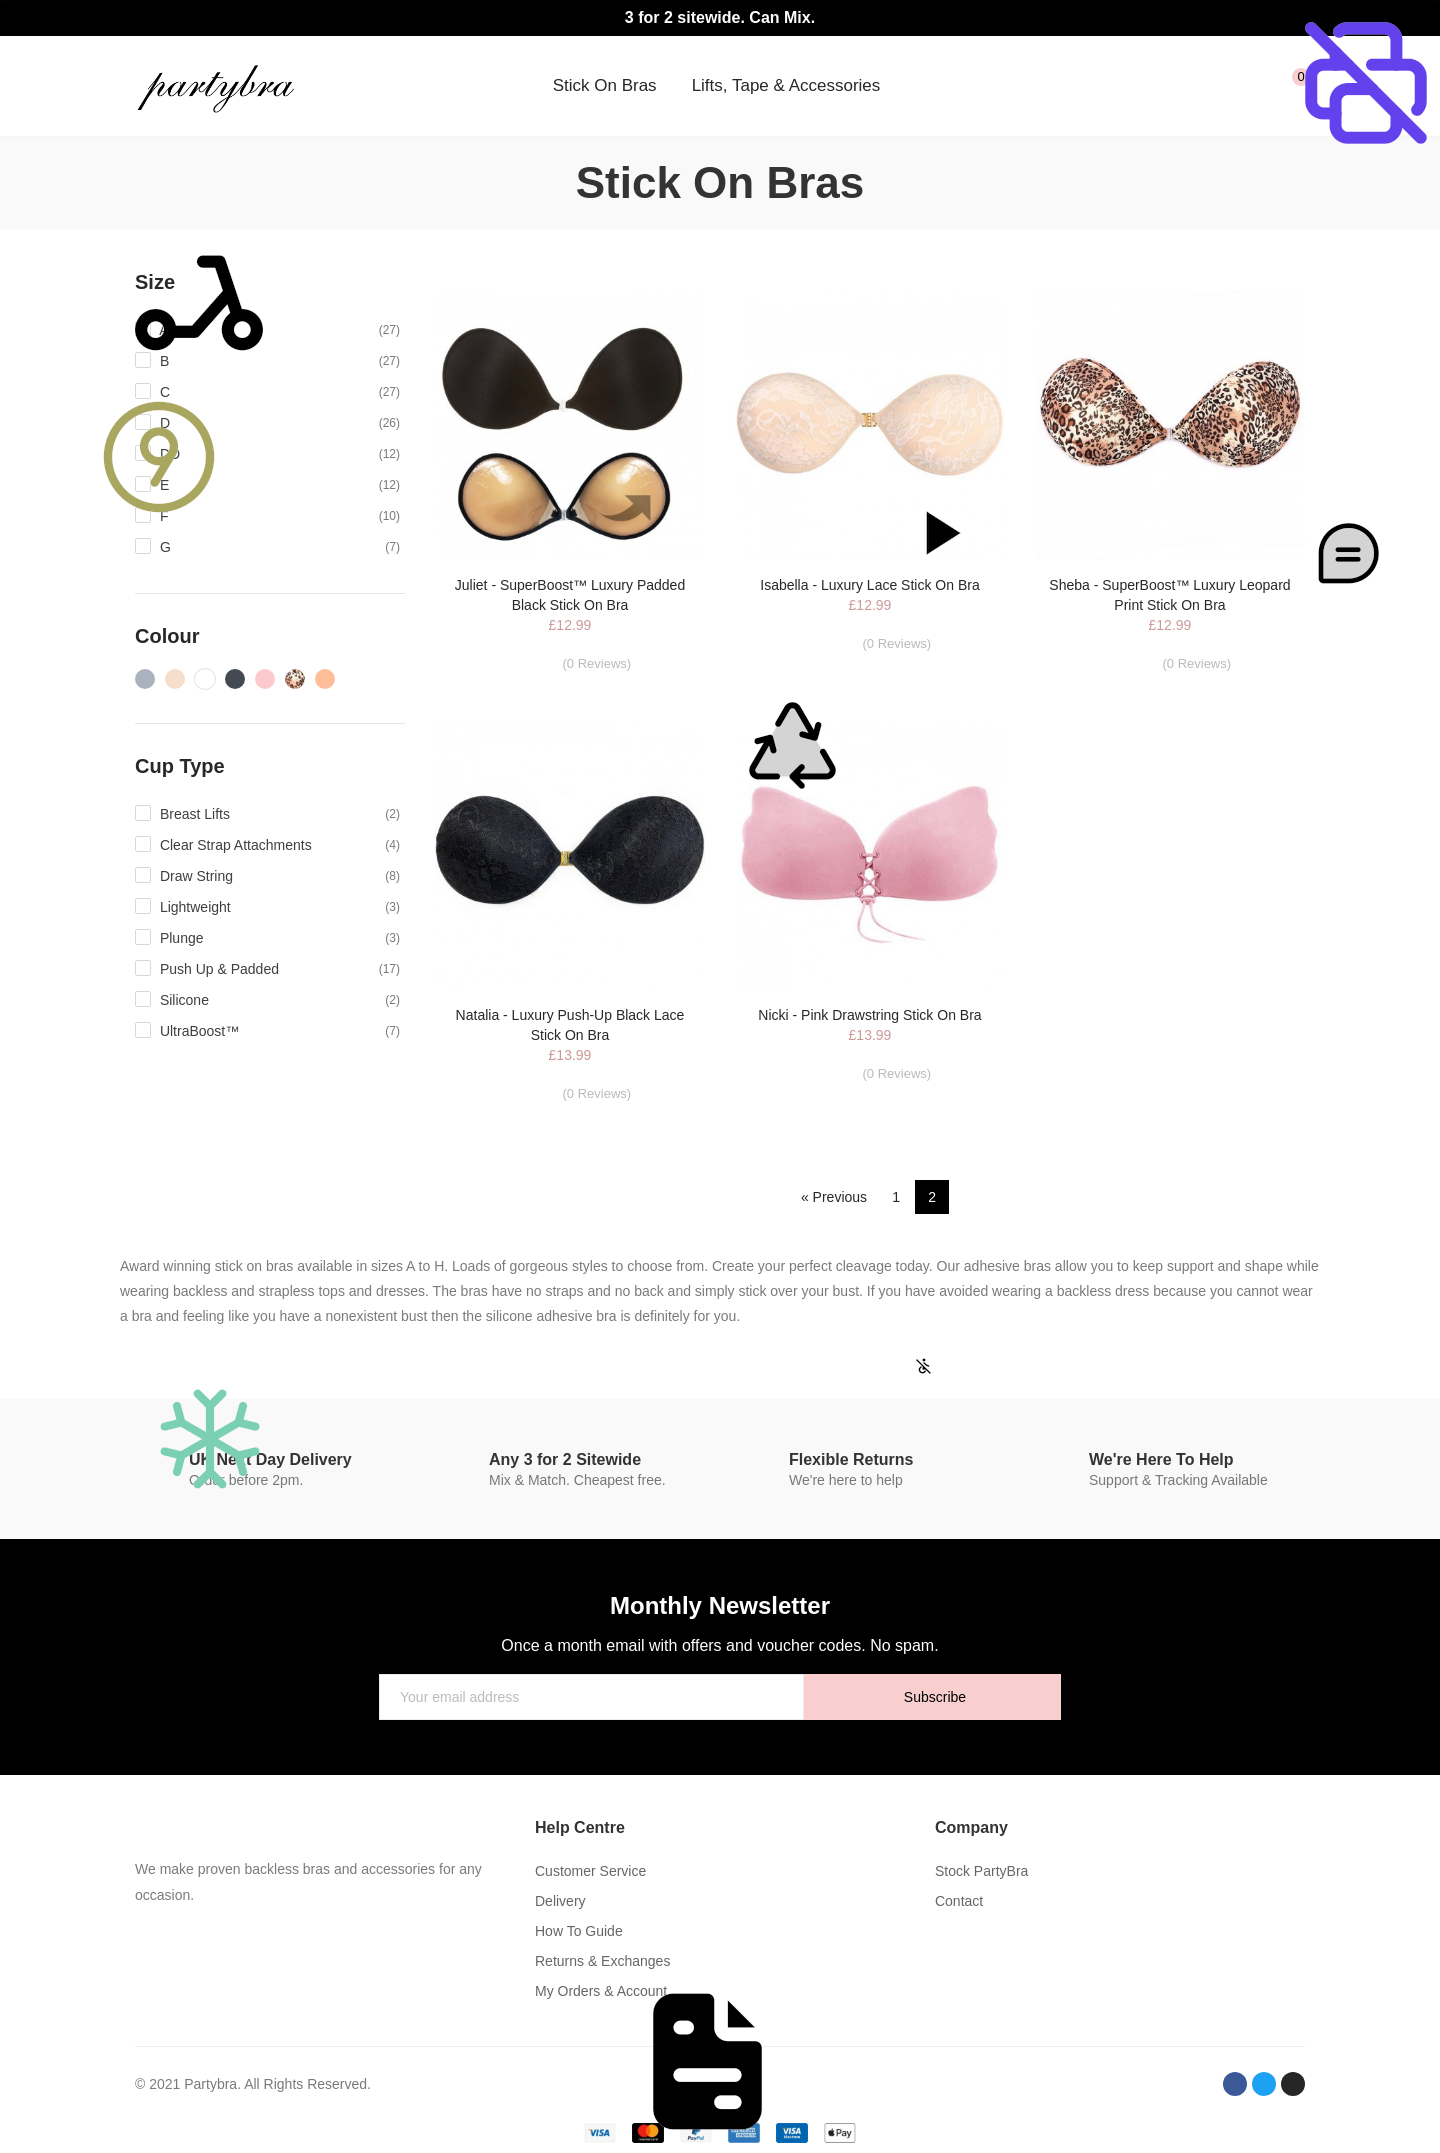 The width and height of the screenshot is (1440, 2153). I want to click on view invoice or billing document, so click(707, 2061).